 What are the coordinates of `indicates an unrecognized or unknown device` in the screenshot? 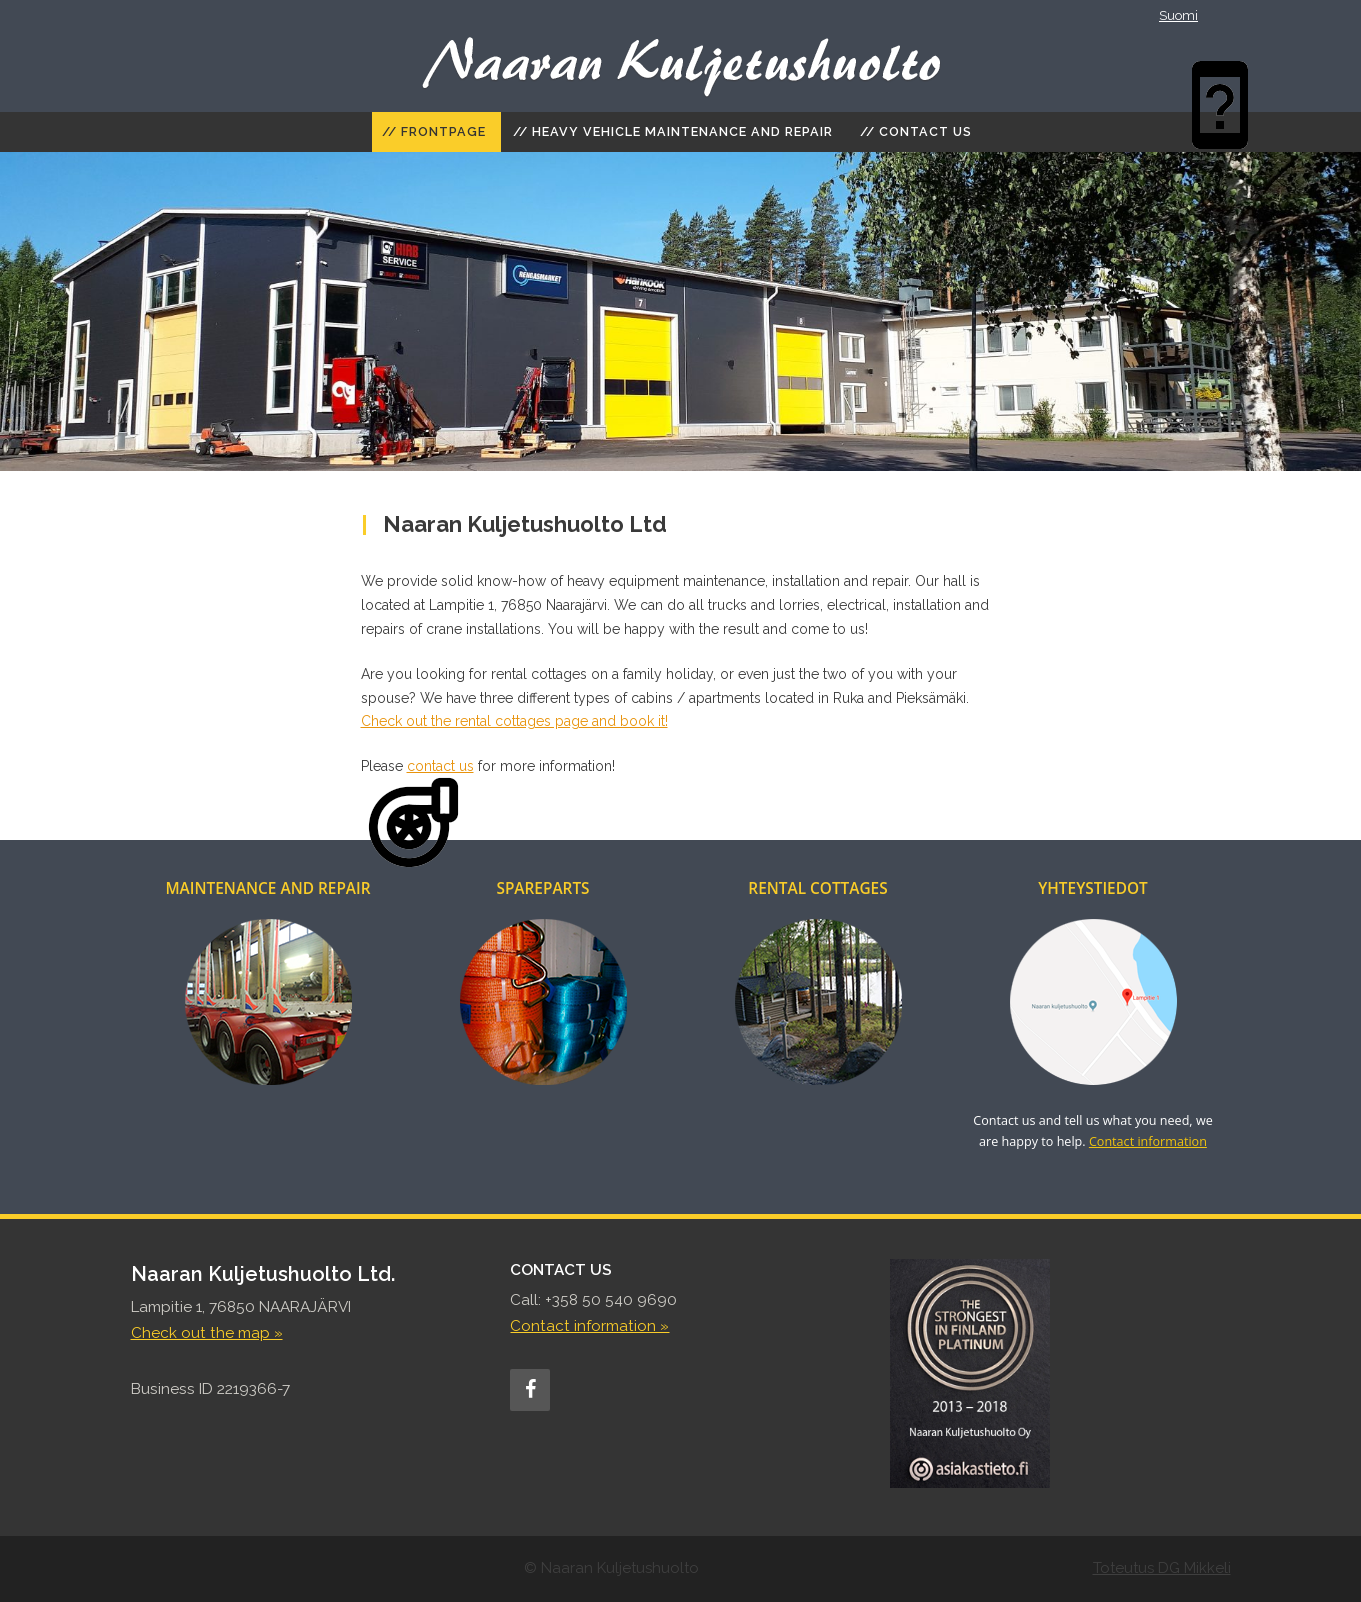 It's located at (1220, 105).